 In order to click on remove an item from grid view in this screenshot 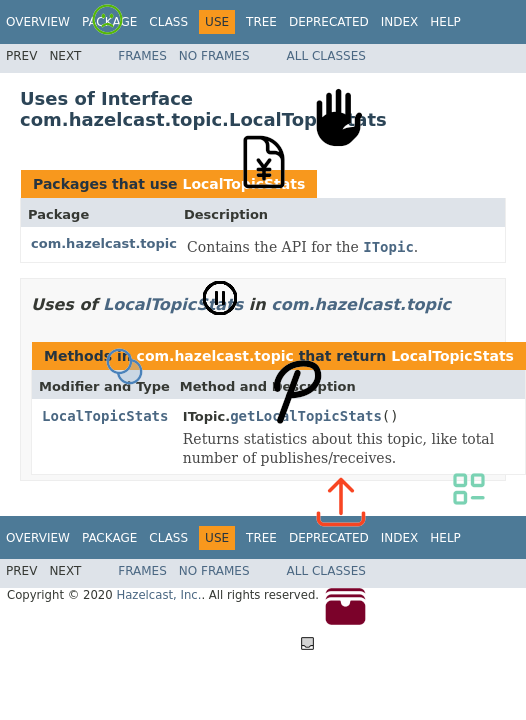, I will do `click(469, 489)`.